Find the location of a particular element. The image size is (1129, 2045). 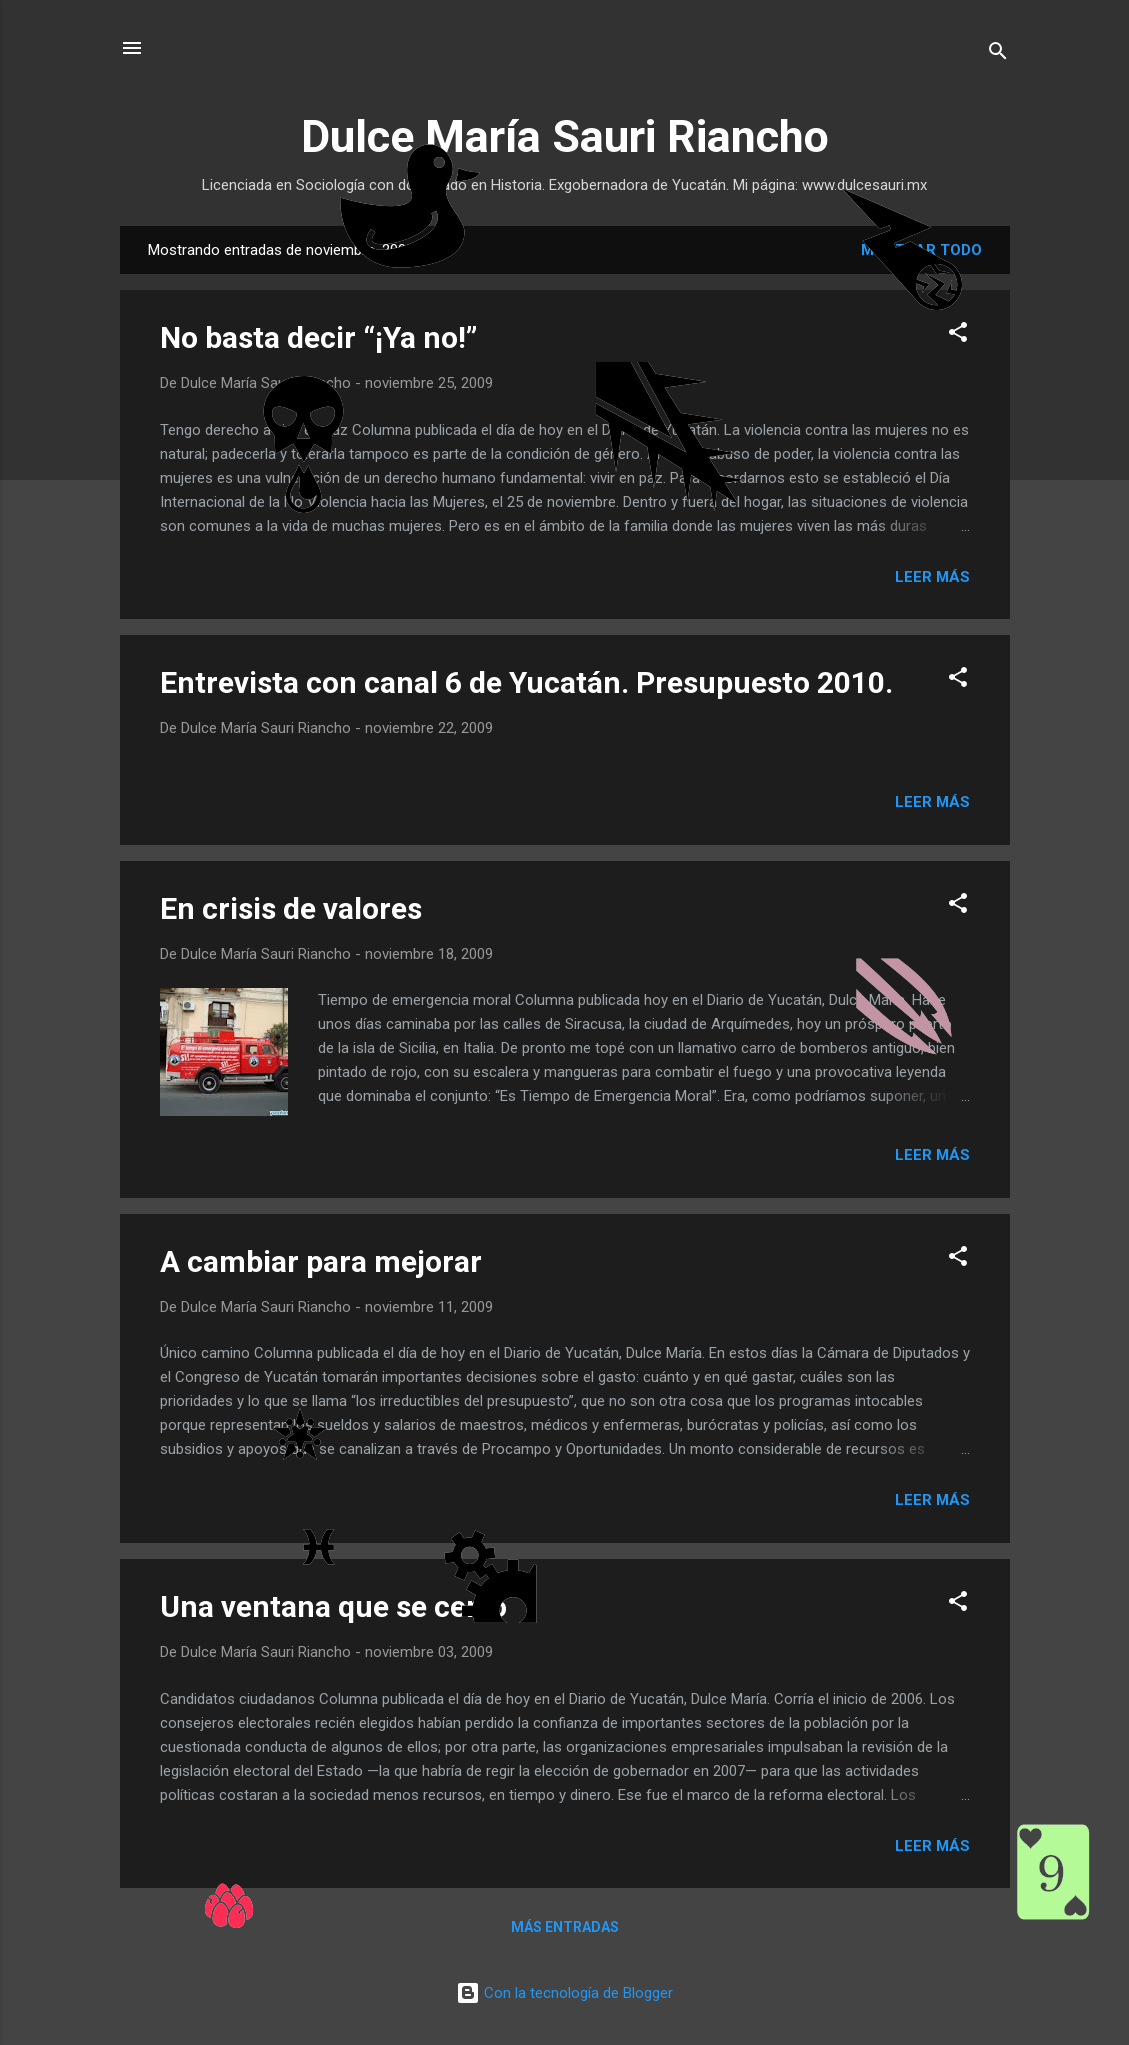

indicates a nest or breeding area in gameplay is located at coordinates (229, 1906).